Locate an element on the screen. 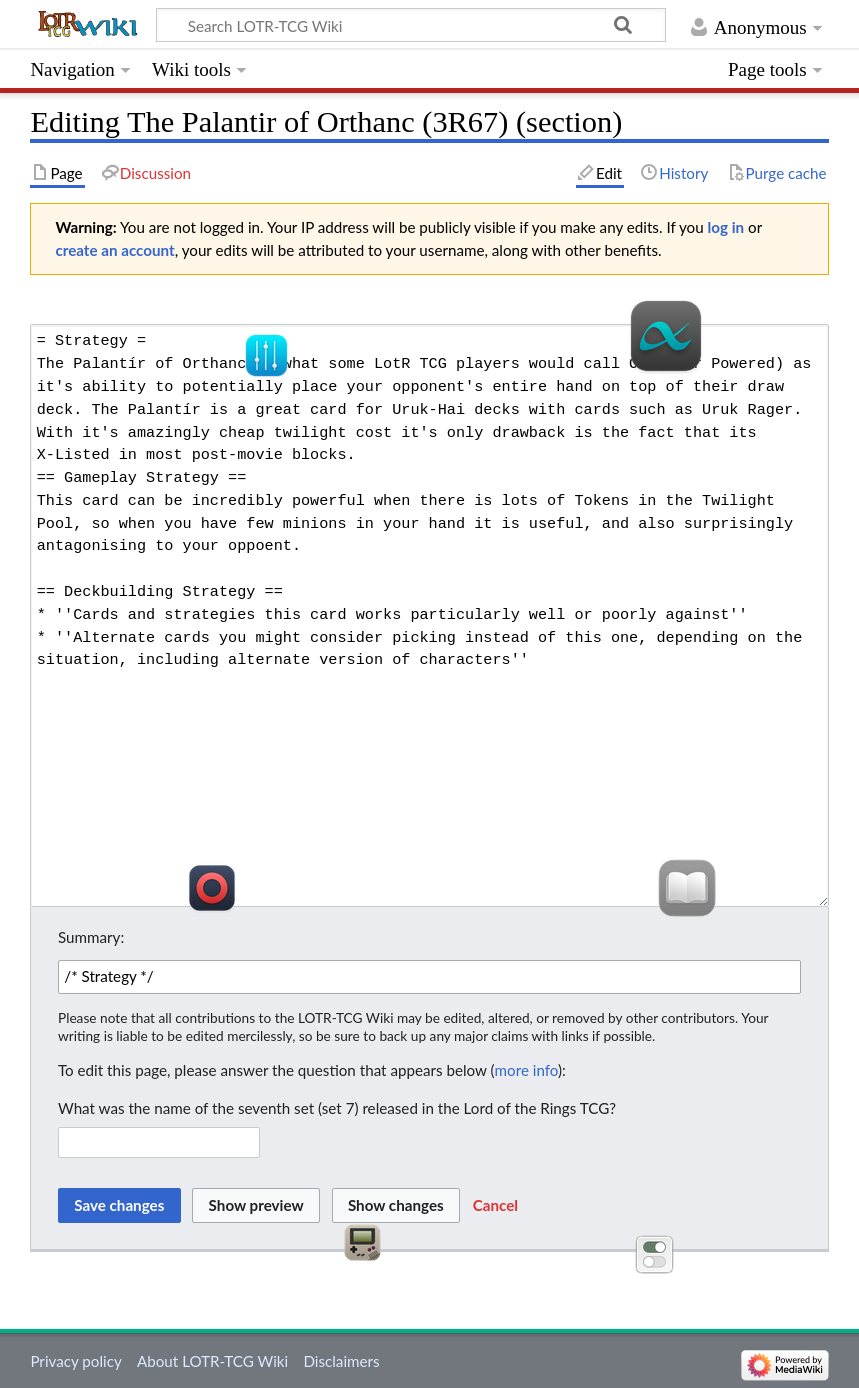  open easyeffects audio processing app is located at coordinates (266, 355).